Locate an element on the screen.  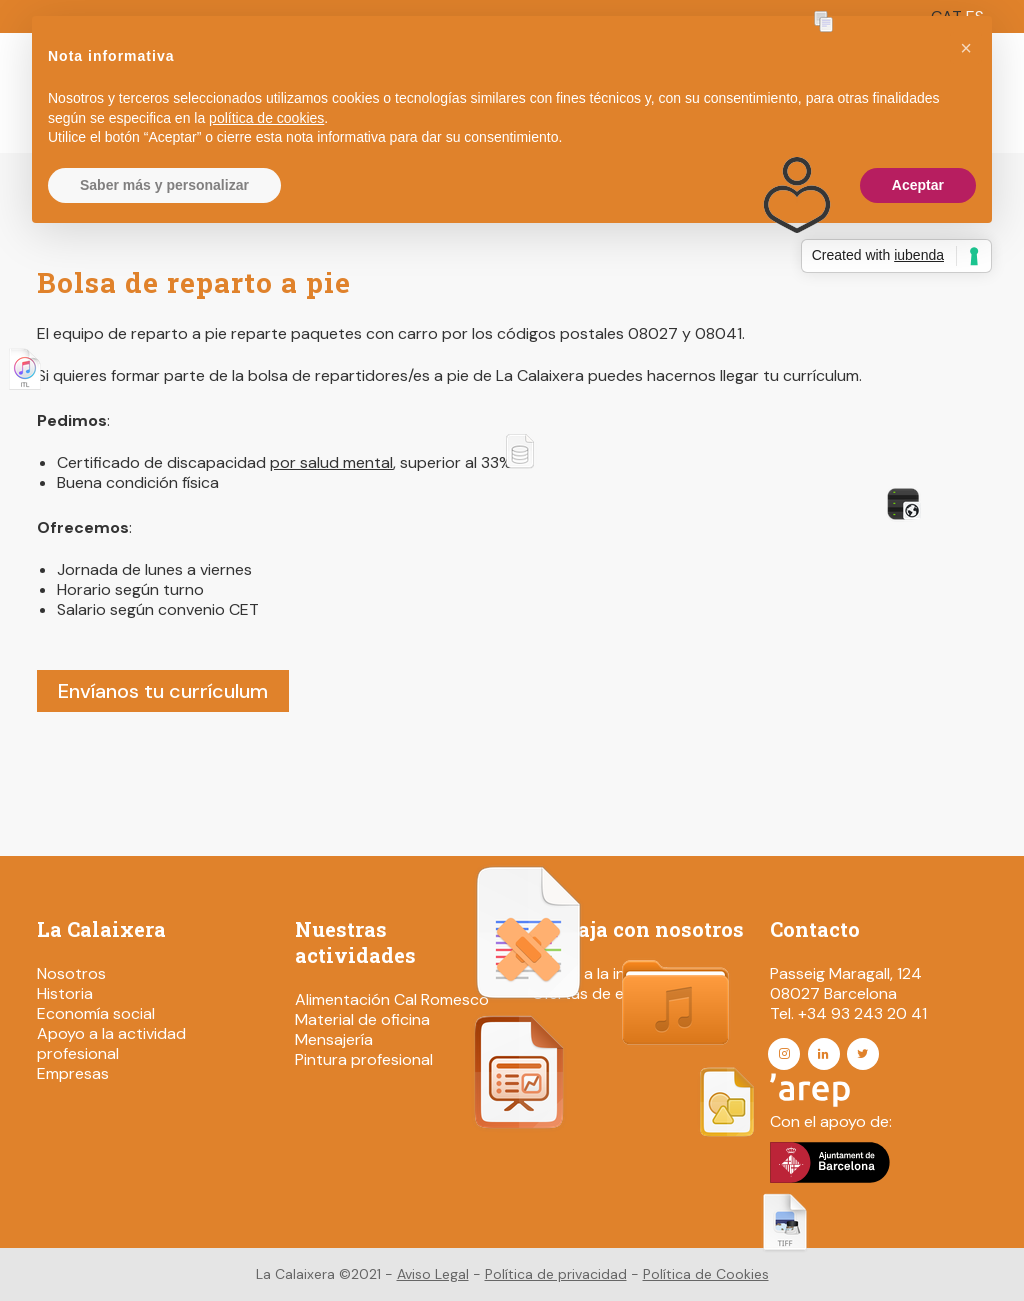
iTunes library database file is located at coordinates (25, 370).